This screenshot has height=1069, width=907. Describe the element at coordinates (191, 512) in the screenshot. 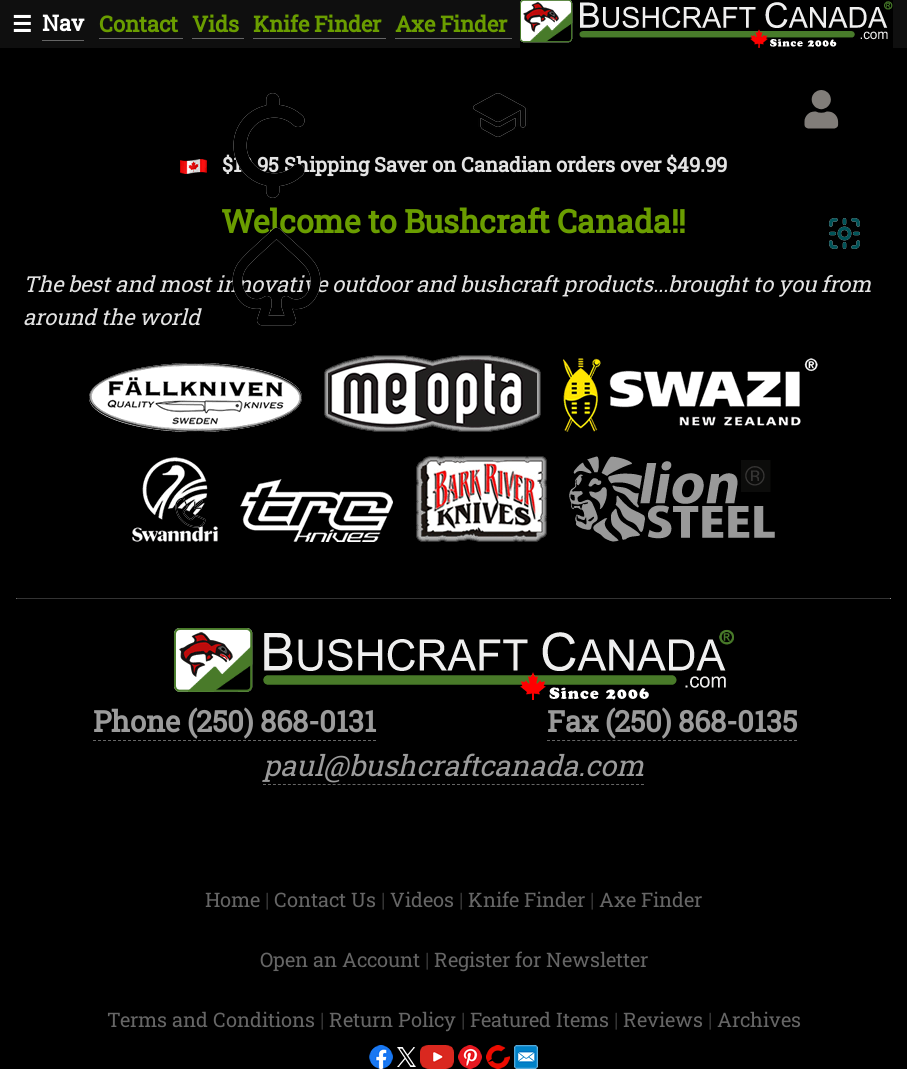

I see `incoming call notification` at that location.